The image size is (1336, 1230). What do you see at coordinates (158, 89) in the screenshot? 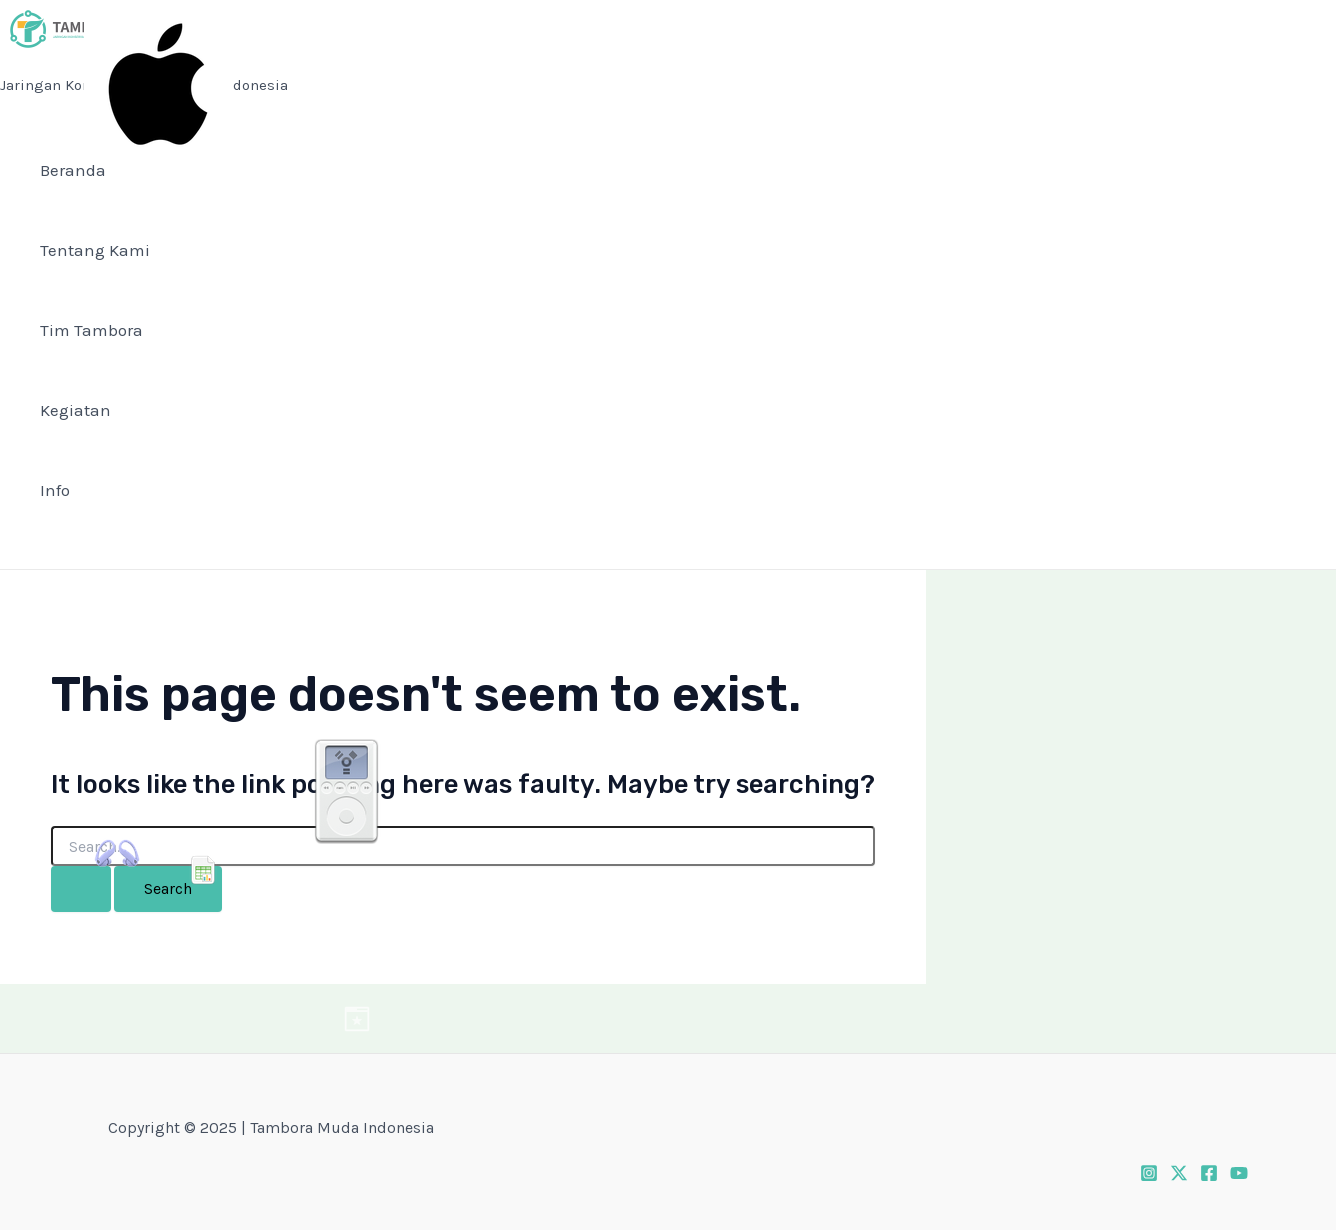
I see `apple system service or background process` at bounding box center [158, 89].